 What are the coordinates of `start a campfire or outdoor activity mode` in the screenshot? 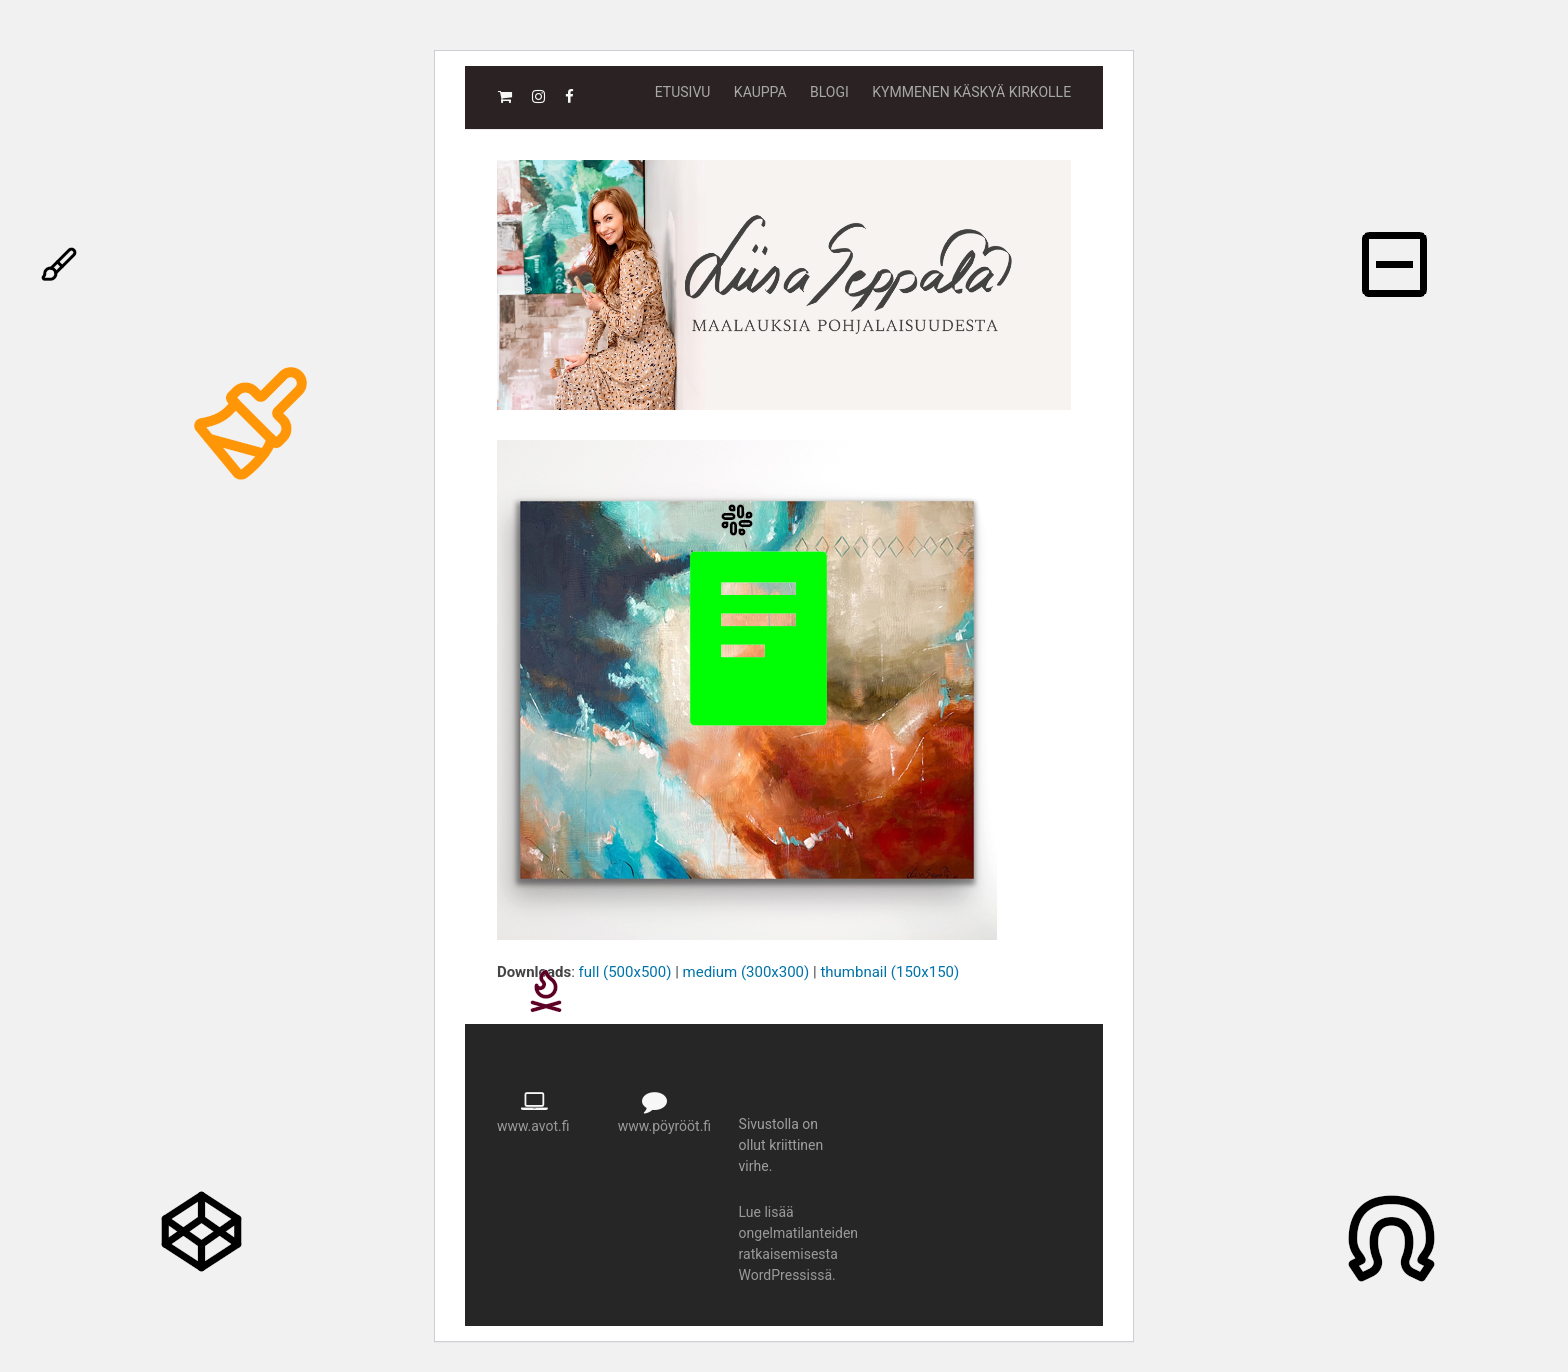 It's located at (546, 991).